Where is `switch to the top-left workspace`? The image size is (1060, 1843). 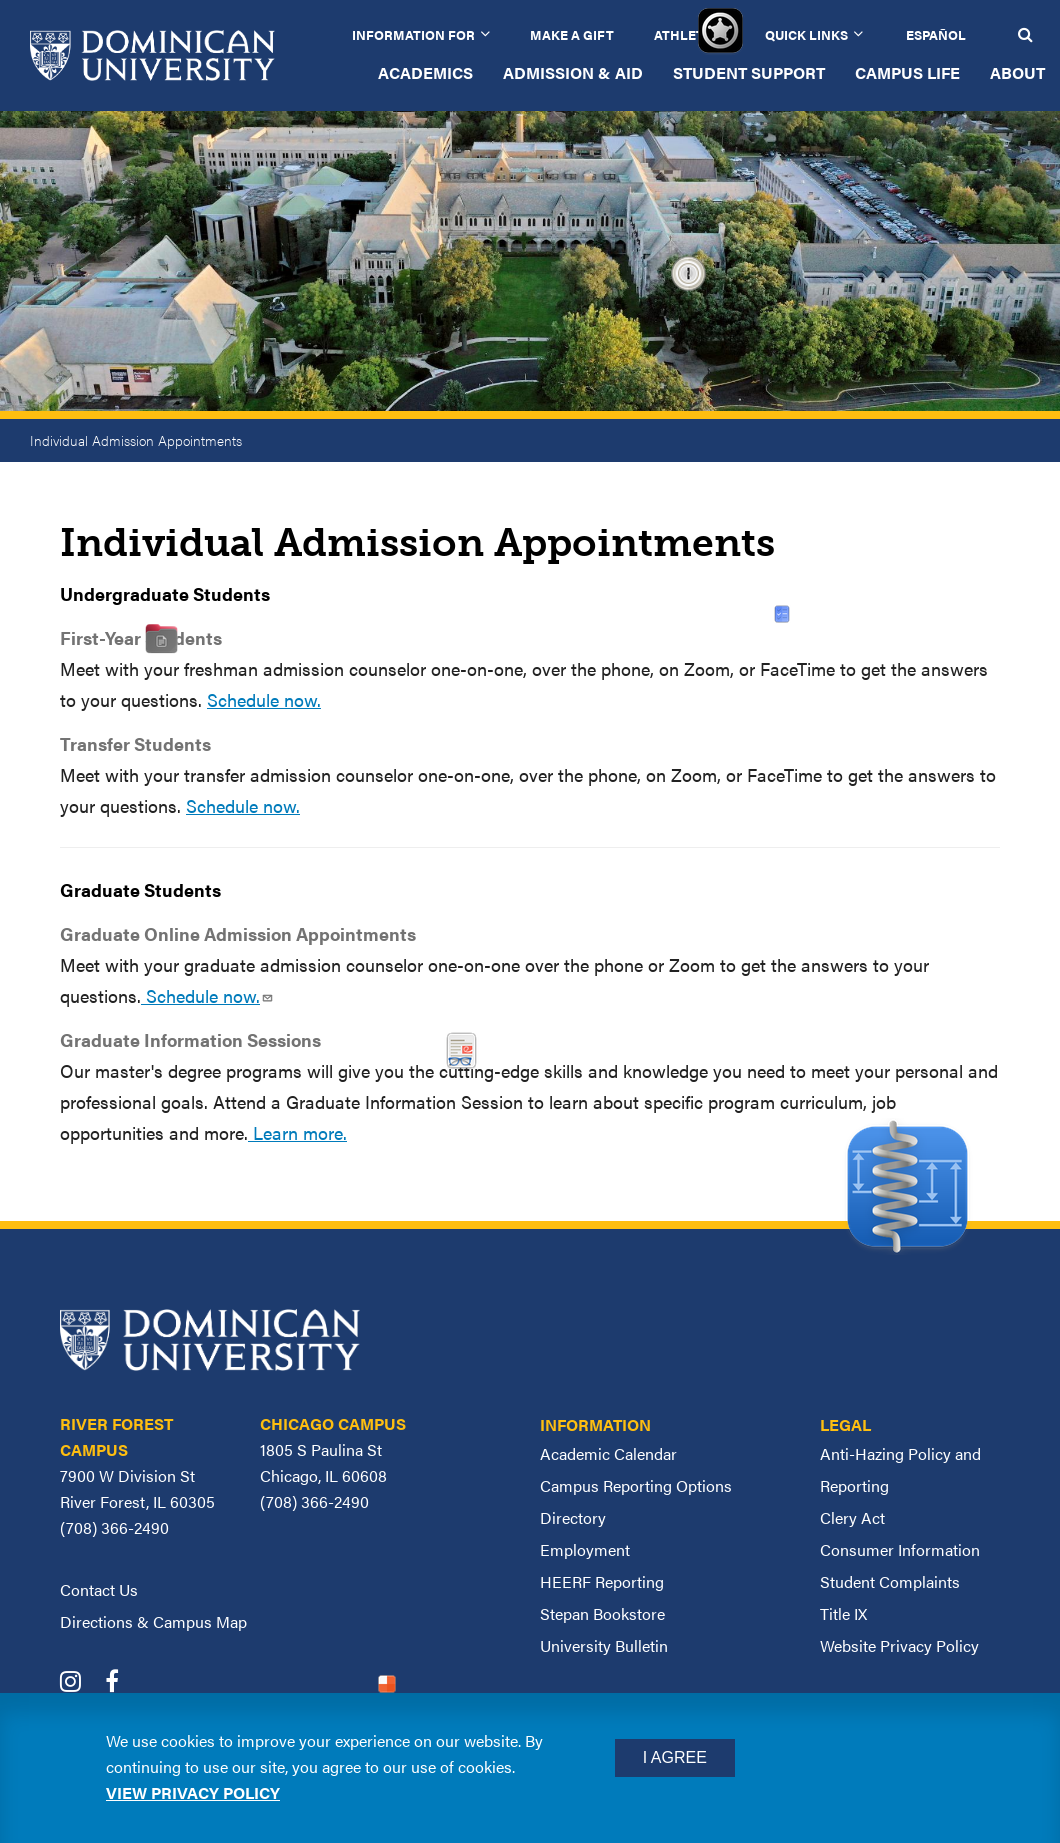
switch to the top-left workspace is located at coordinates (387, 1684).